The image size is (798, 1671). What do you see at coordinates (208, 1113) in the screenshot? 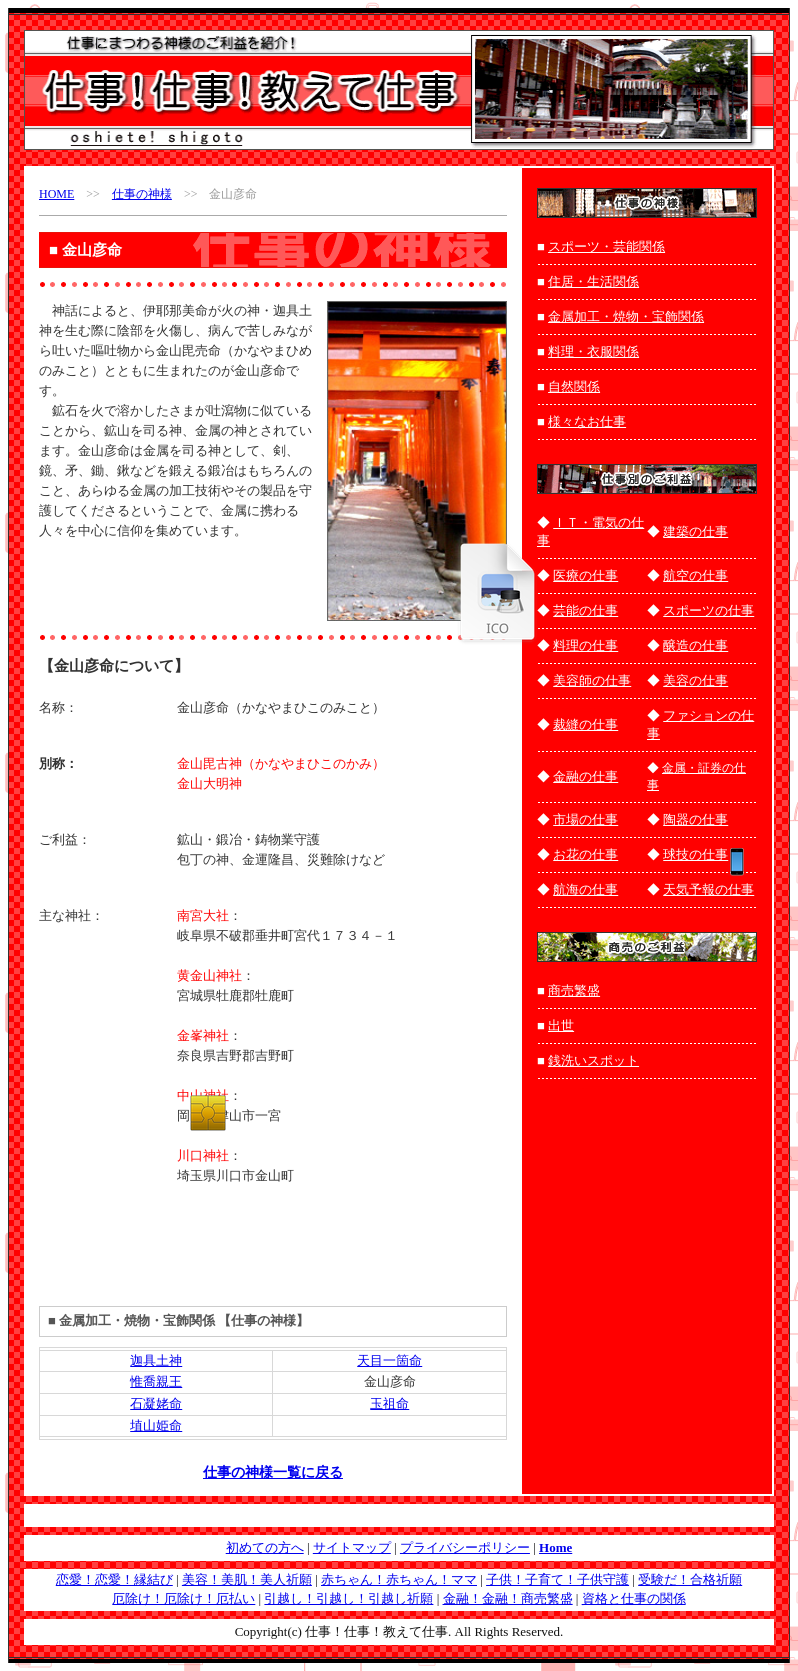
I see `smart card or security token management` at bounding box center [208, 1113].